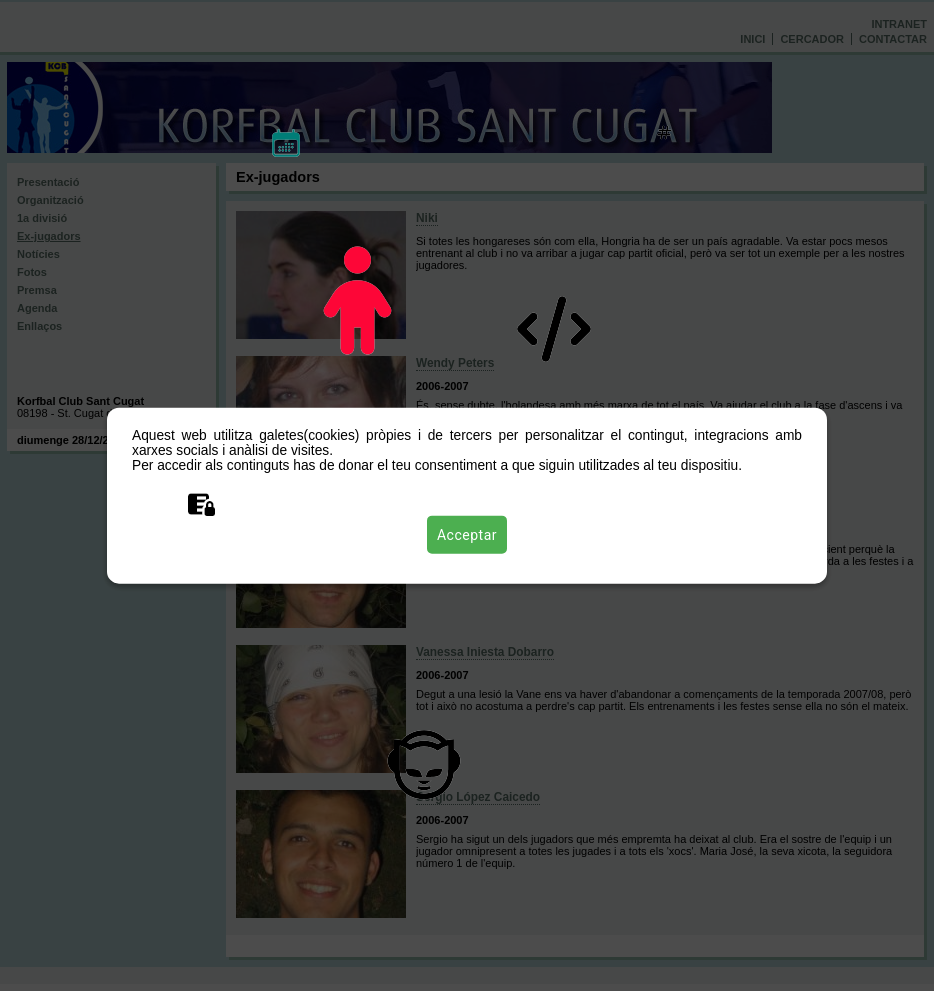  What do you see at coordinates (357, 300) in the screenshot?
I see `indicates child-friendly or family content` at bounding box center [357, 300].